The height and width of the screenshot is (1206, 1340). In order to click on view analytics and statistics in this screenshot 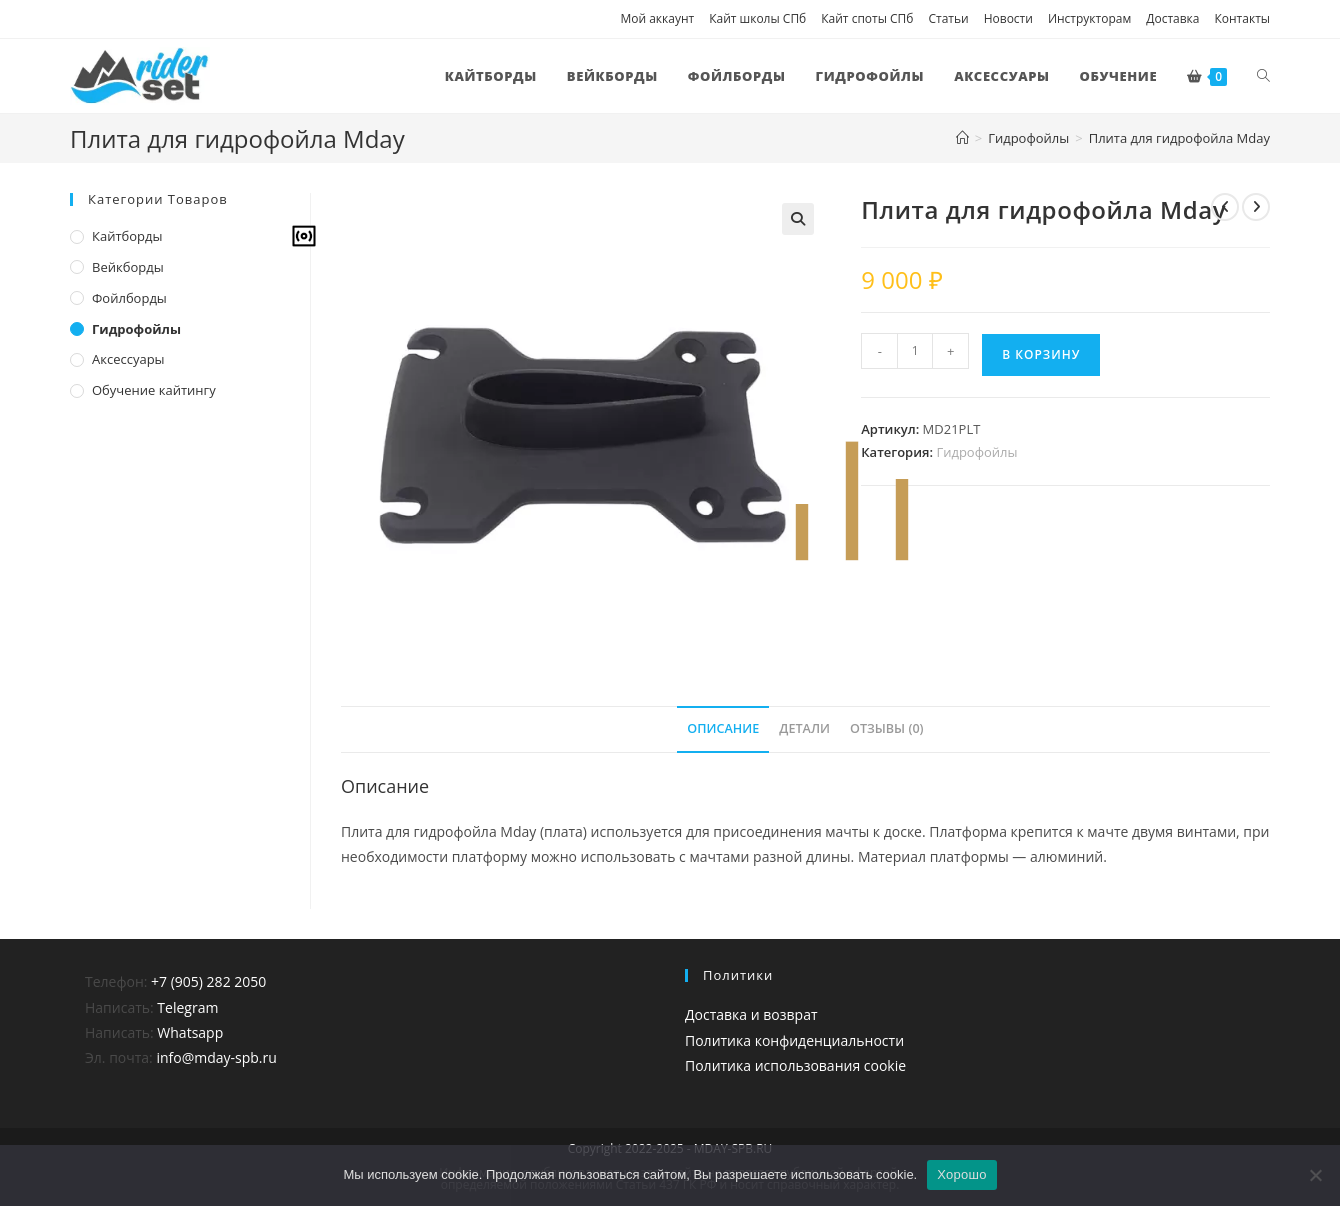, I will do `click(852, 504)`.